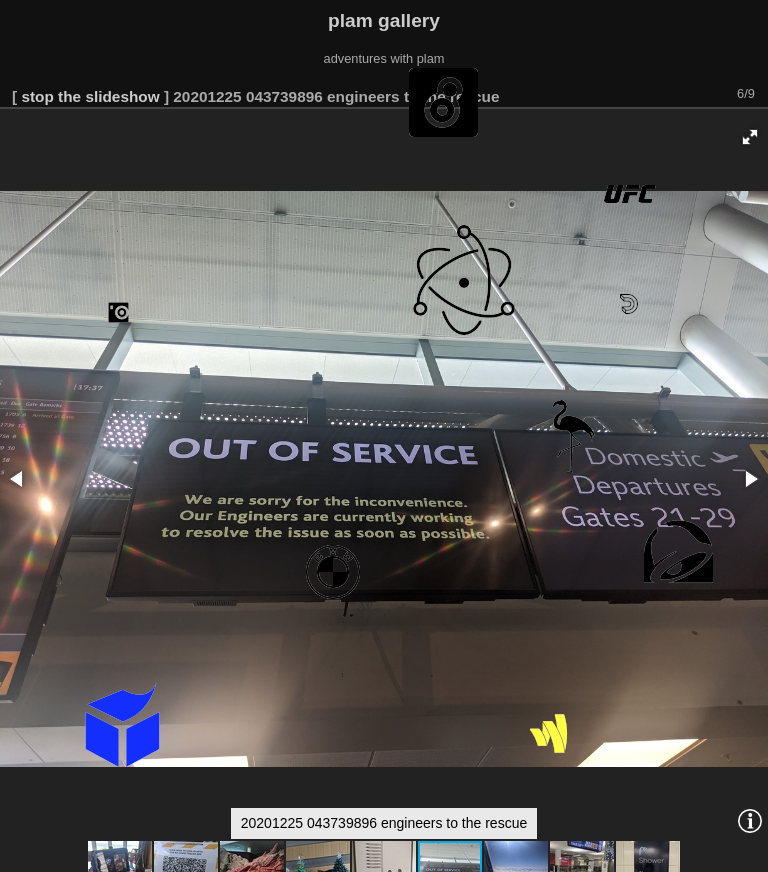  Describe the element at coordinates (443, 102) in the screenshot. I see `open the Max streaming app` at that location.